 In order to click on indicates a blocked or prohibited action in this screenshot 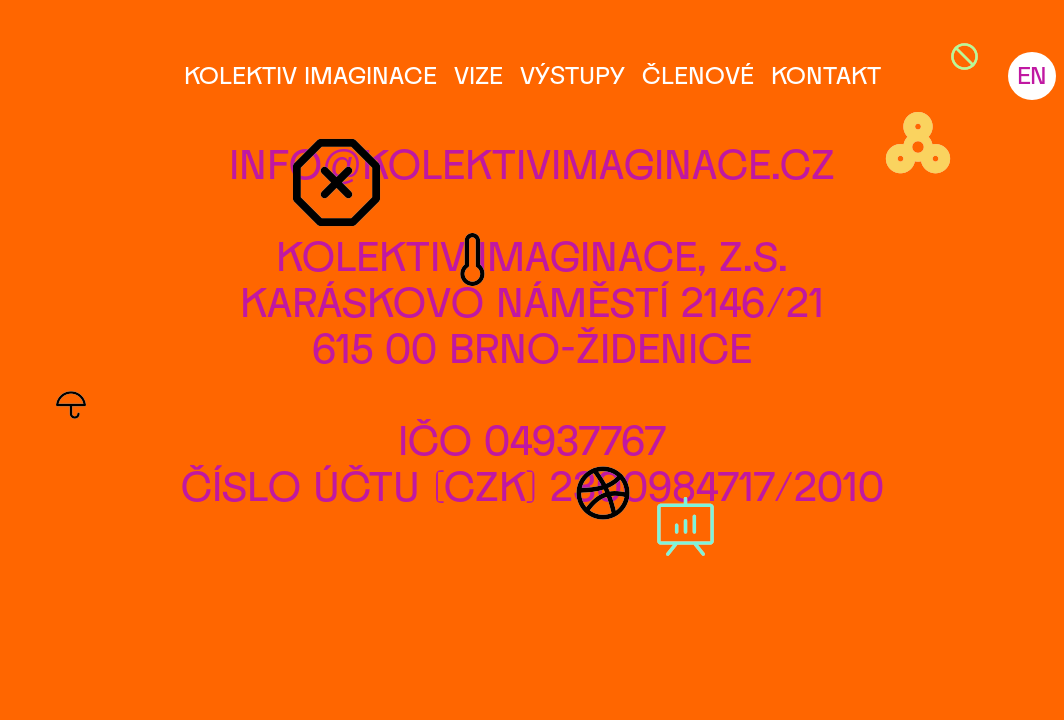, I will do `click(964, 56)`.